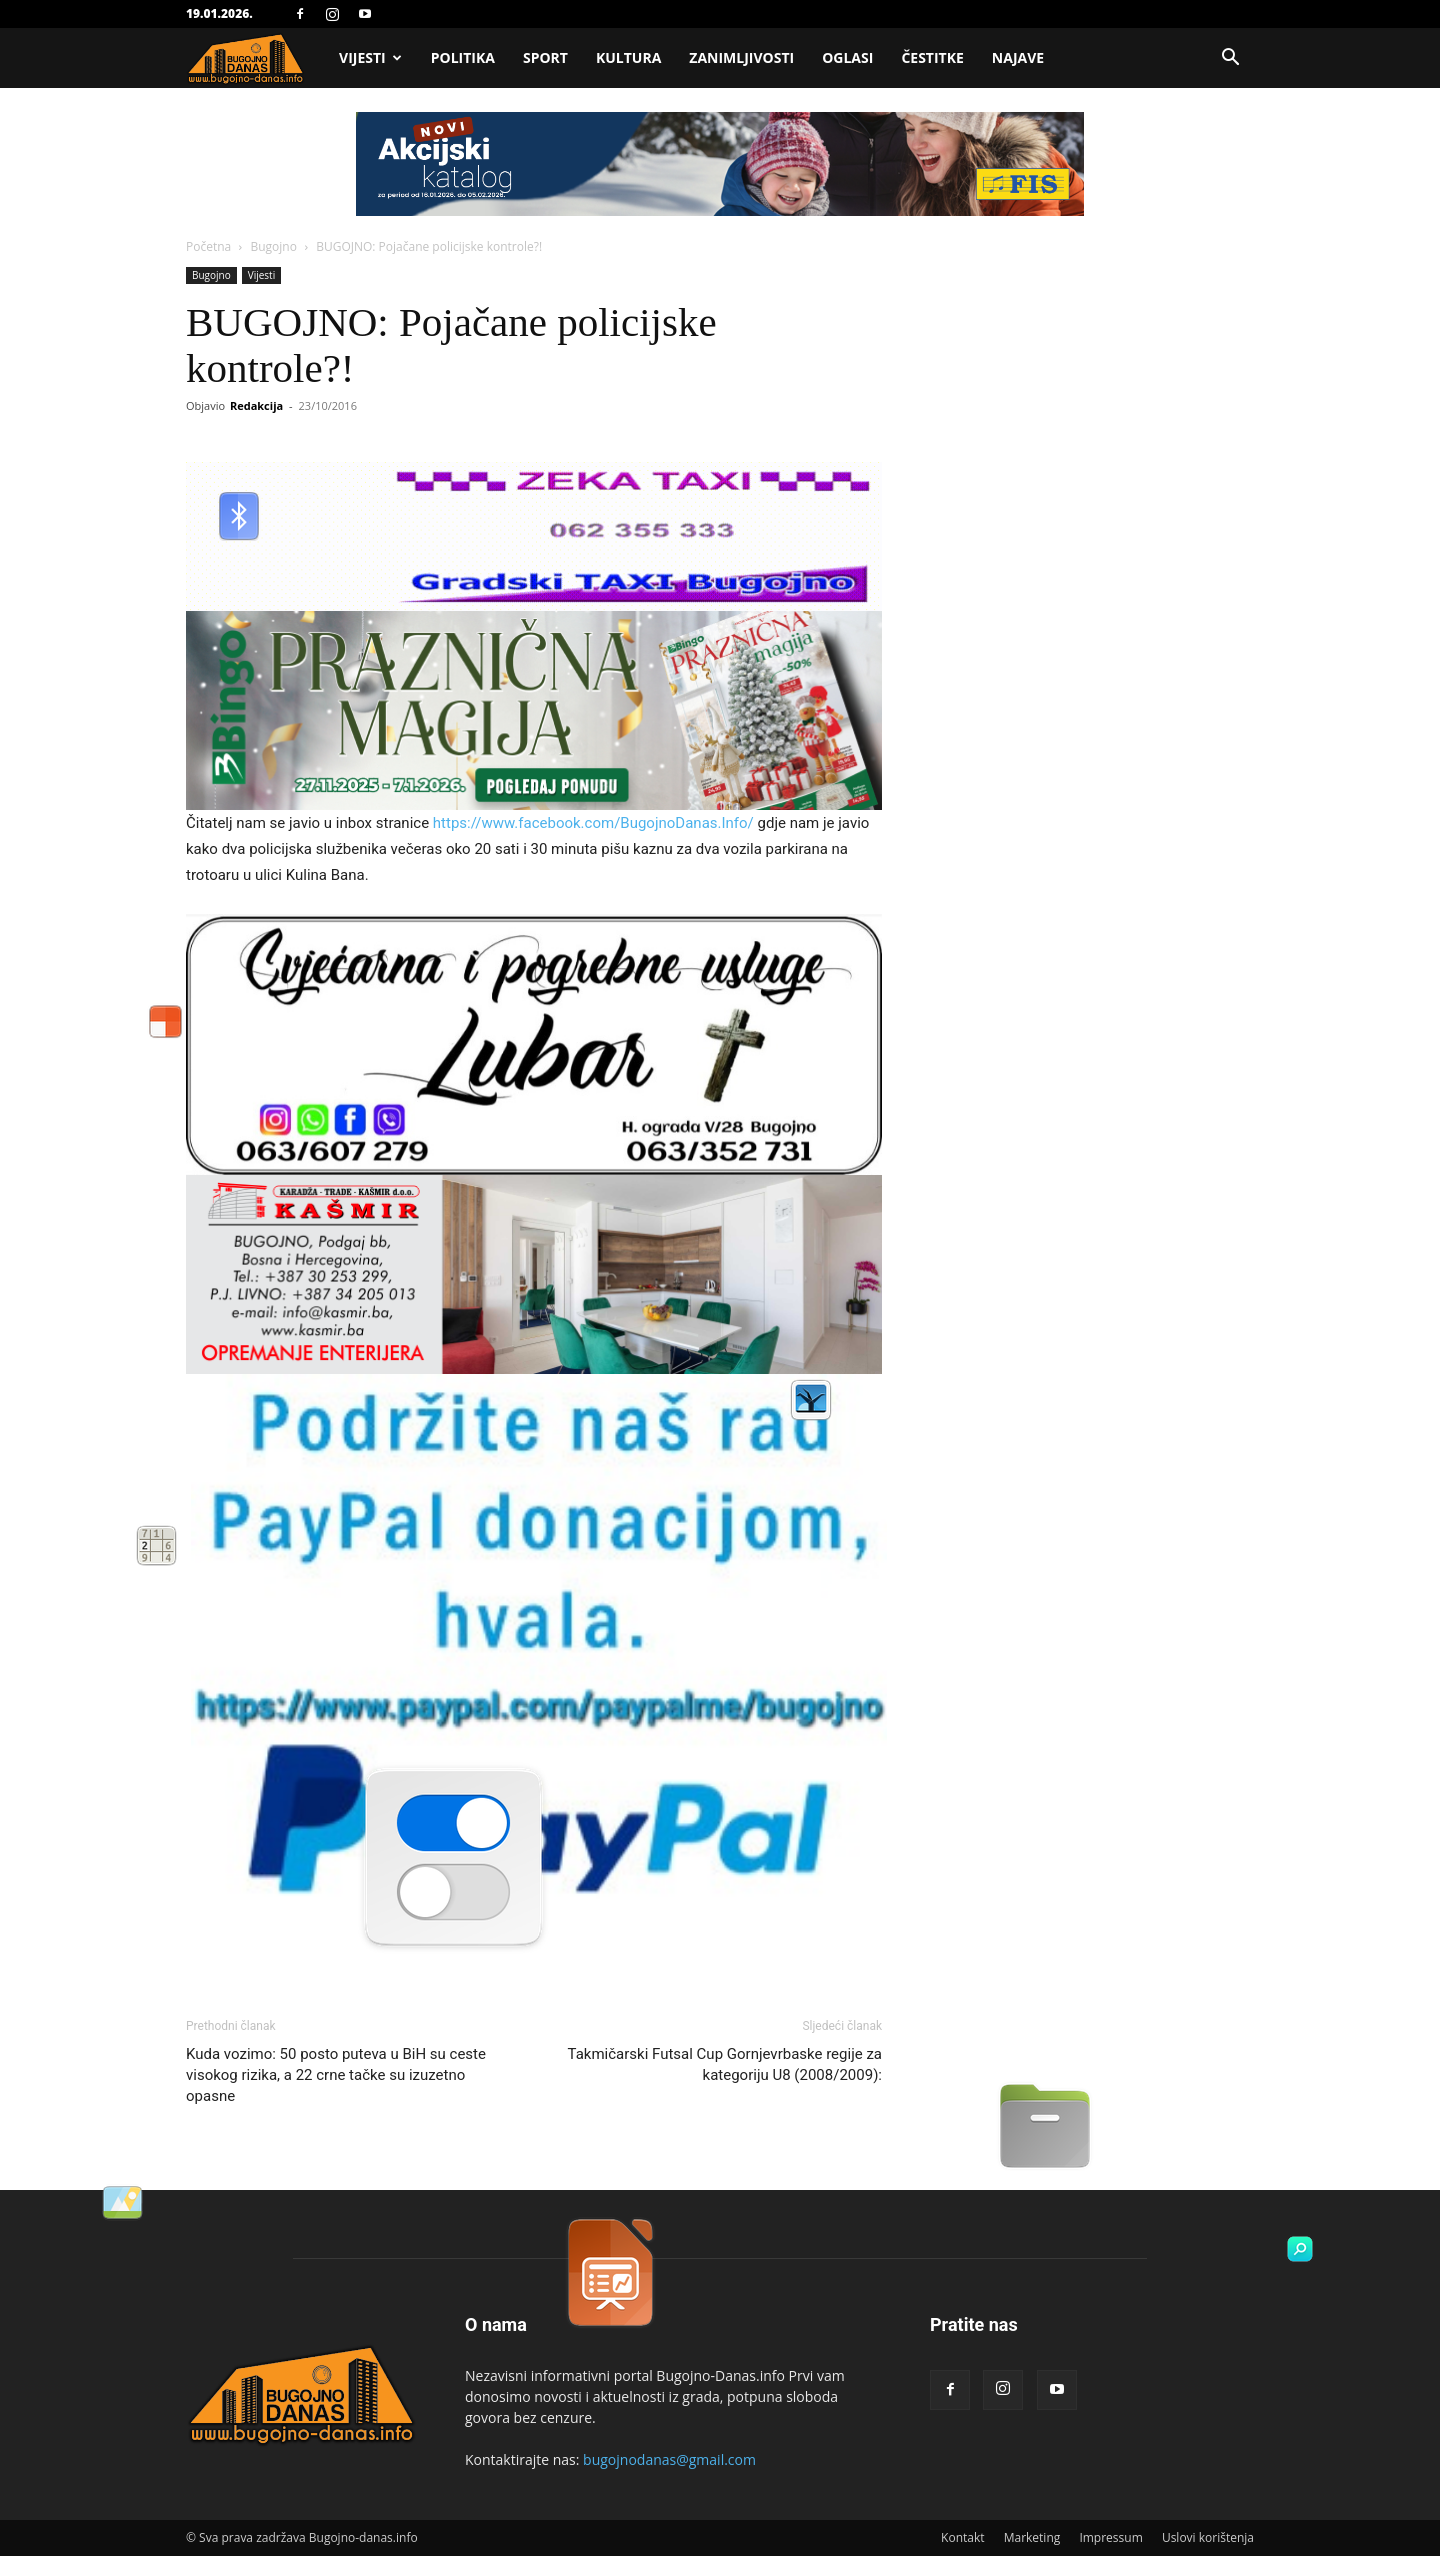  I want to click on open system log viewer, so click(1300, 2249).